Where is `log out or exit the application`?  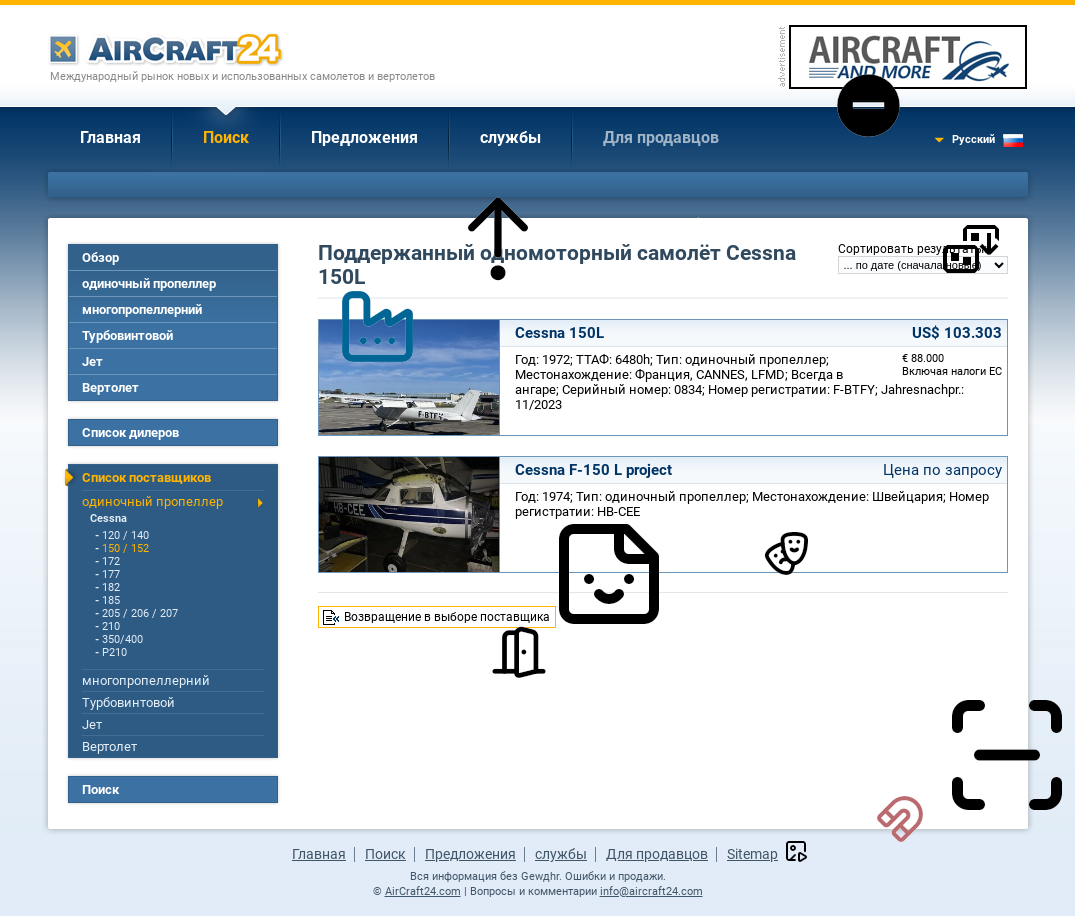
log out or exit the application is located at coordinates (519, 652).